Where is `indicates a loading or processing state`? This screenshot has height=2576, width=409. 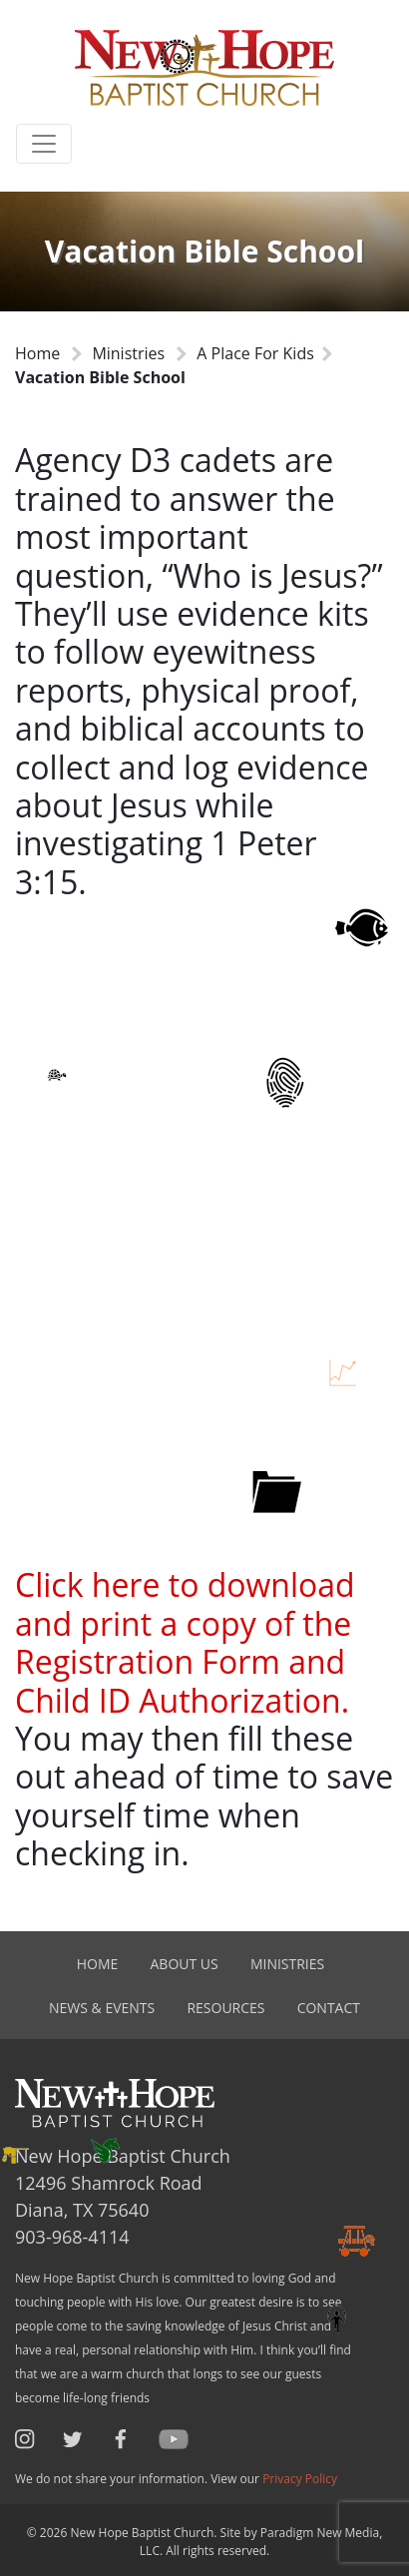
indicates a loading or processing state is located at coordinates (177, 56).